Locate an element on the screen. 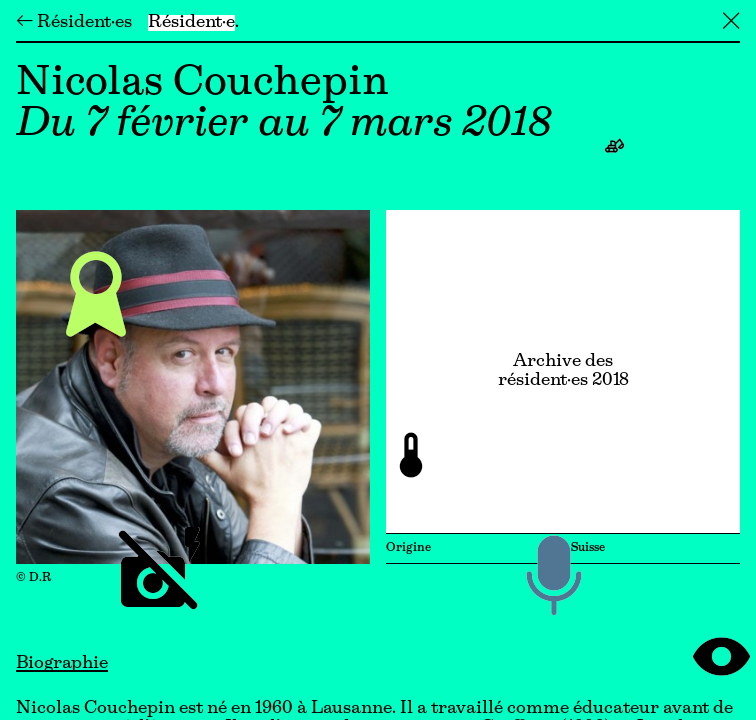 Image resolution: width=756 pixels, height=720 pixels. view current temperature is located at coordinates (411, 455).